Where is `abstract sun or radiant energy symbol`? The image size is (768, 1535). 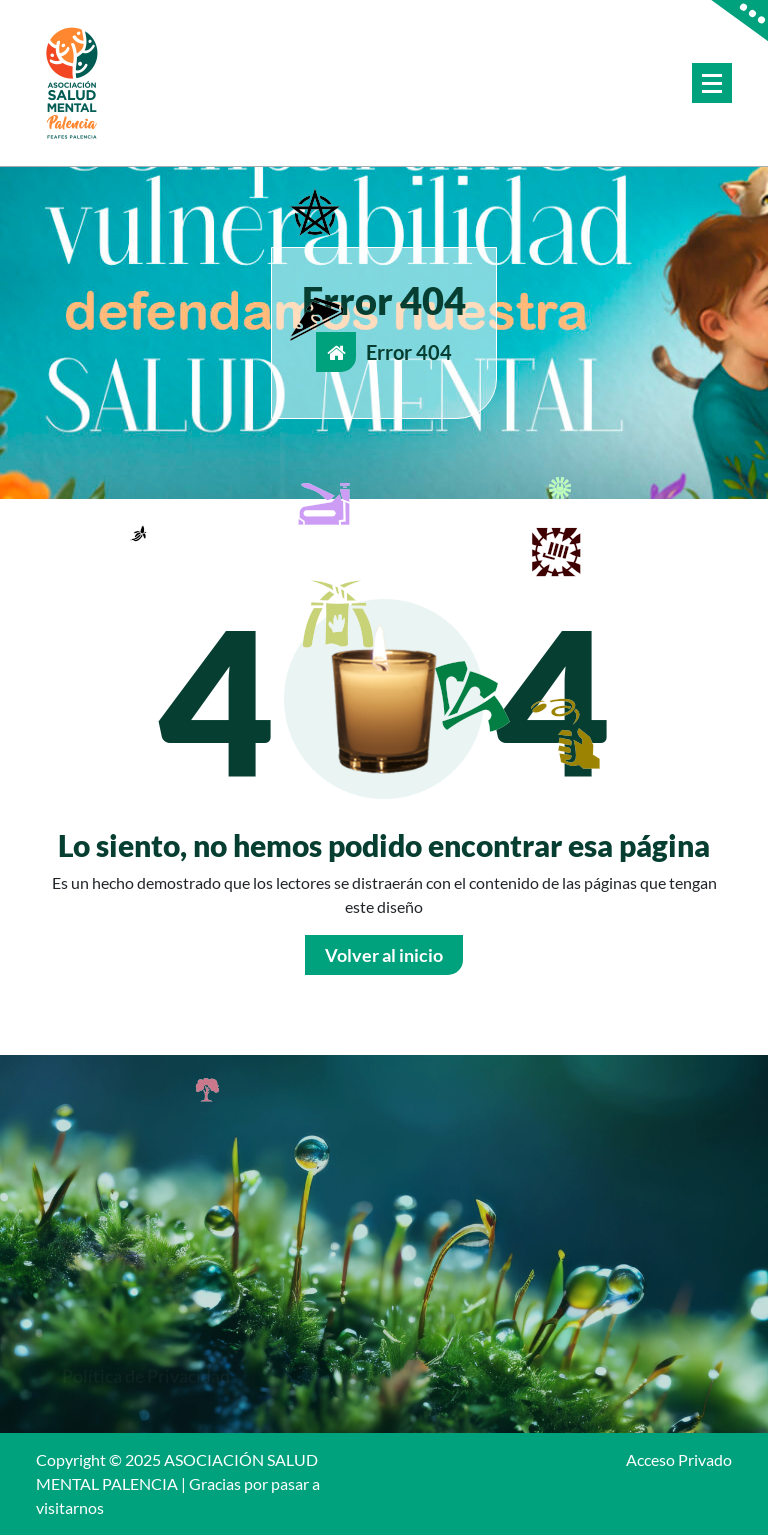
abstract sun or radiant energy symbol is located at coordinates (560, 488).